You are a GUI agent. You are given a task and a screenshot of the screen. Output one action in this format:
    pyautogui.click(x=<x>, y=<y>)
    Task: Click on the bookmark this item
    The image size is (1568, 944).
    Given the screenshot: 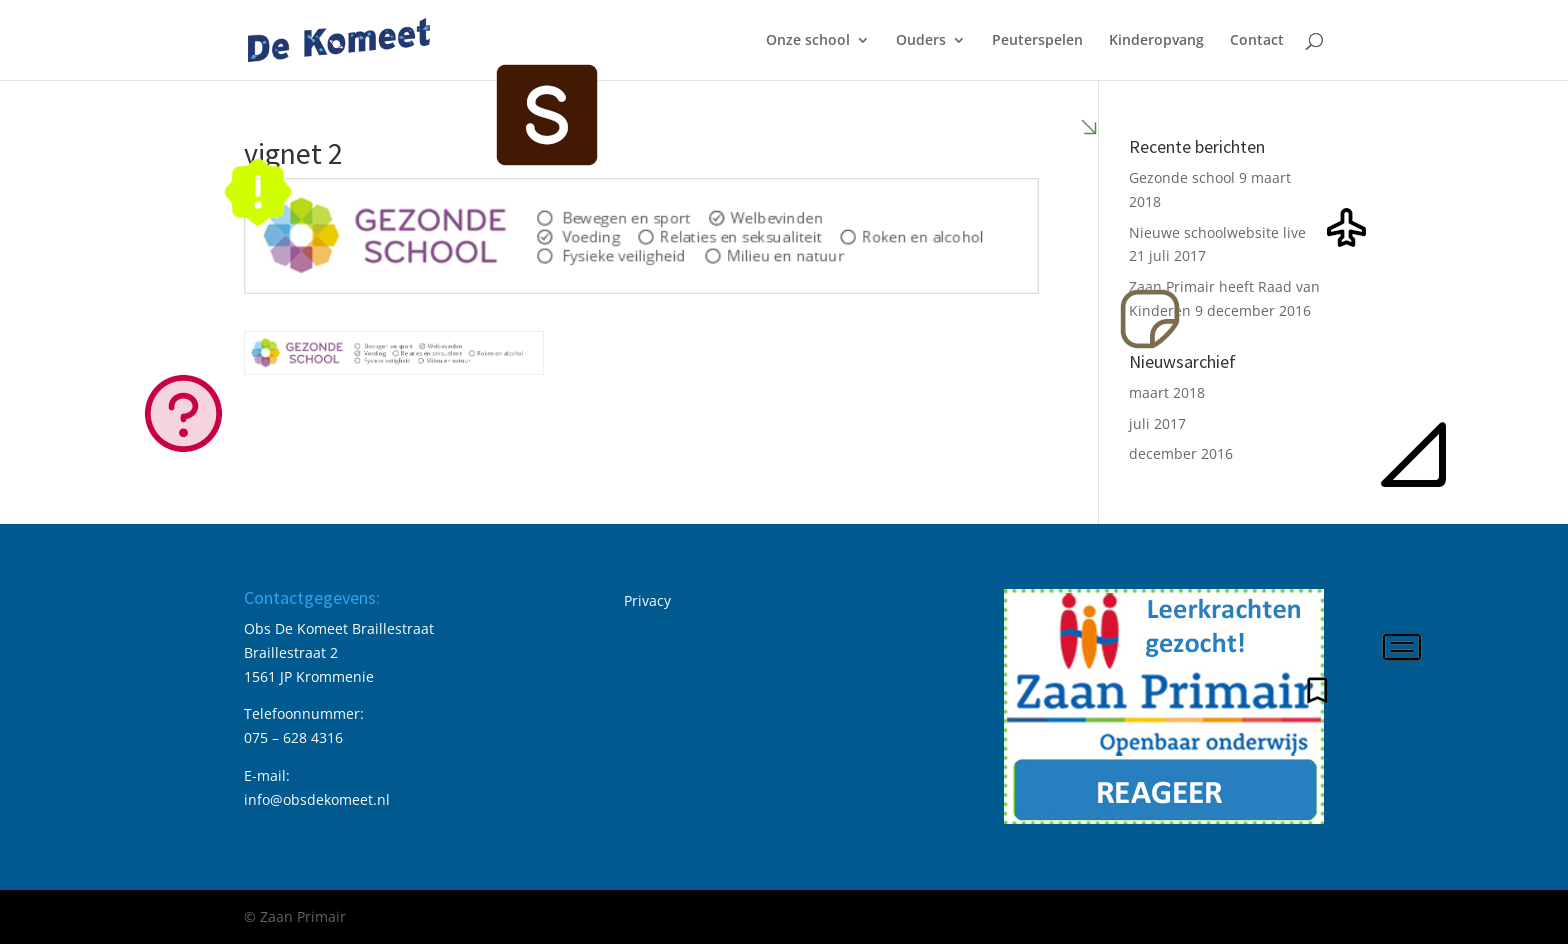 What is the action you would take?
    pyautogui.click(x=1317, y=690)
    